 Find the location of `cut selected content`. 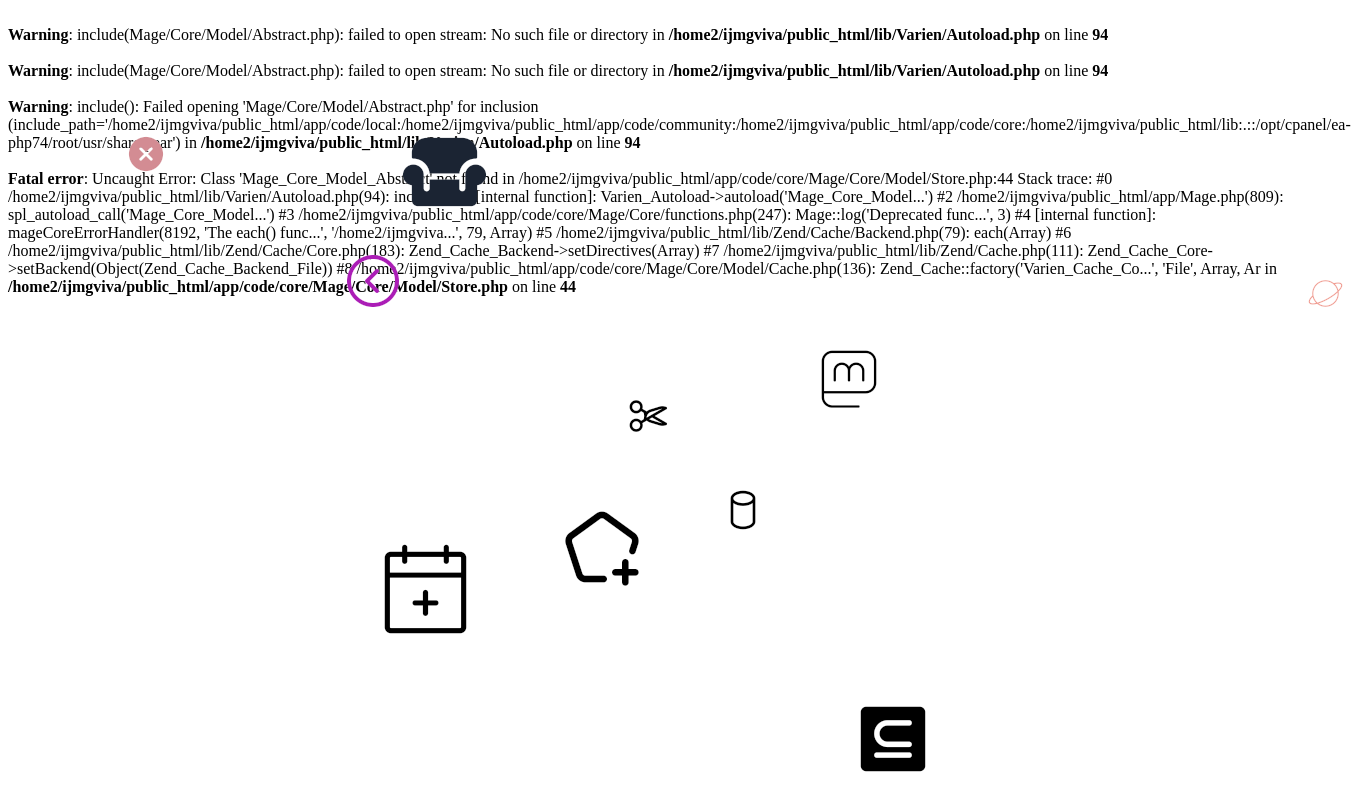

cut selected content is located at coordinates (648, 416).